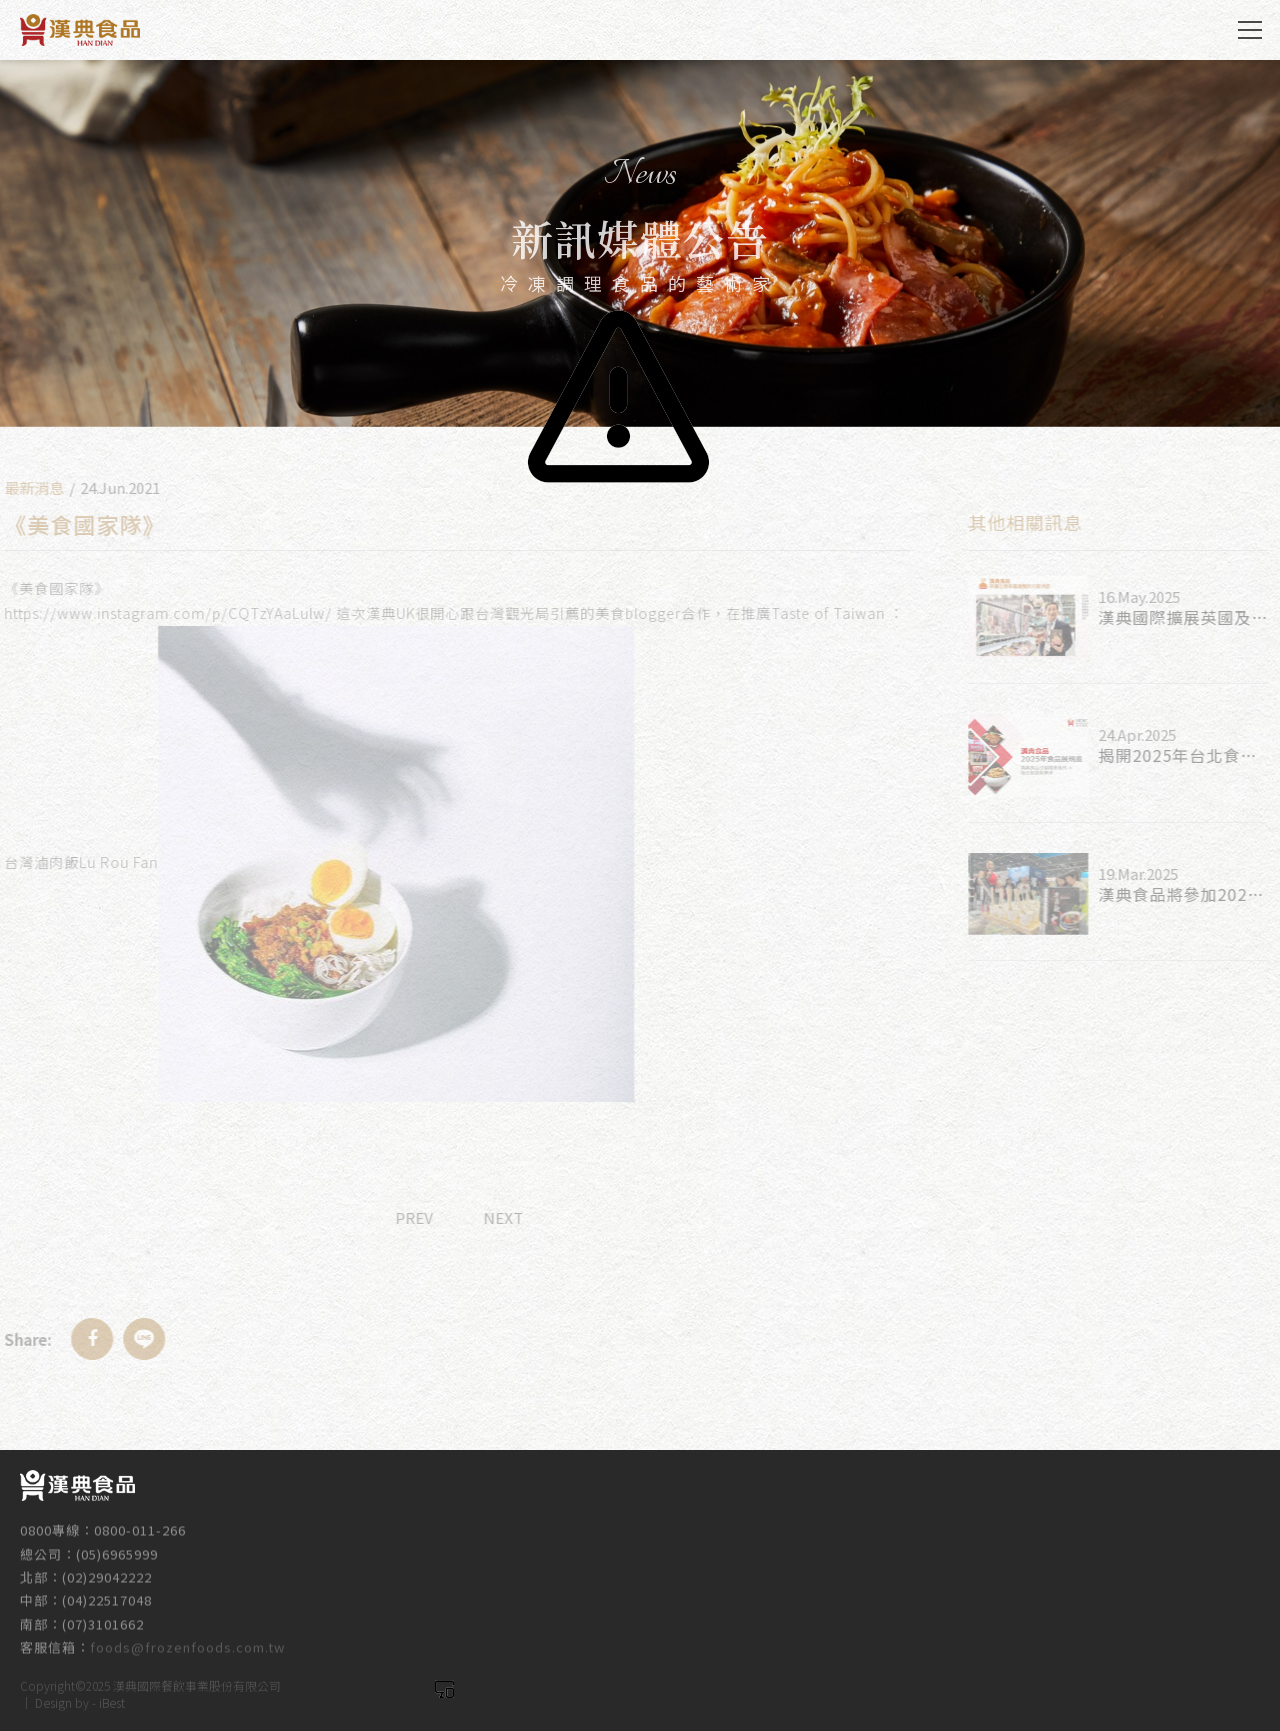  I want to click on indicates a warning or caution state, so click(618, 401).